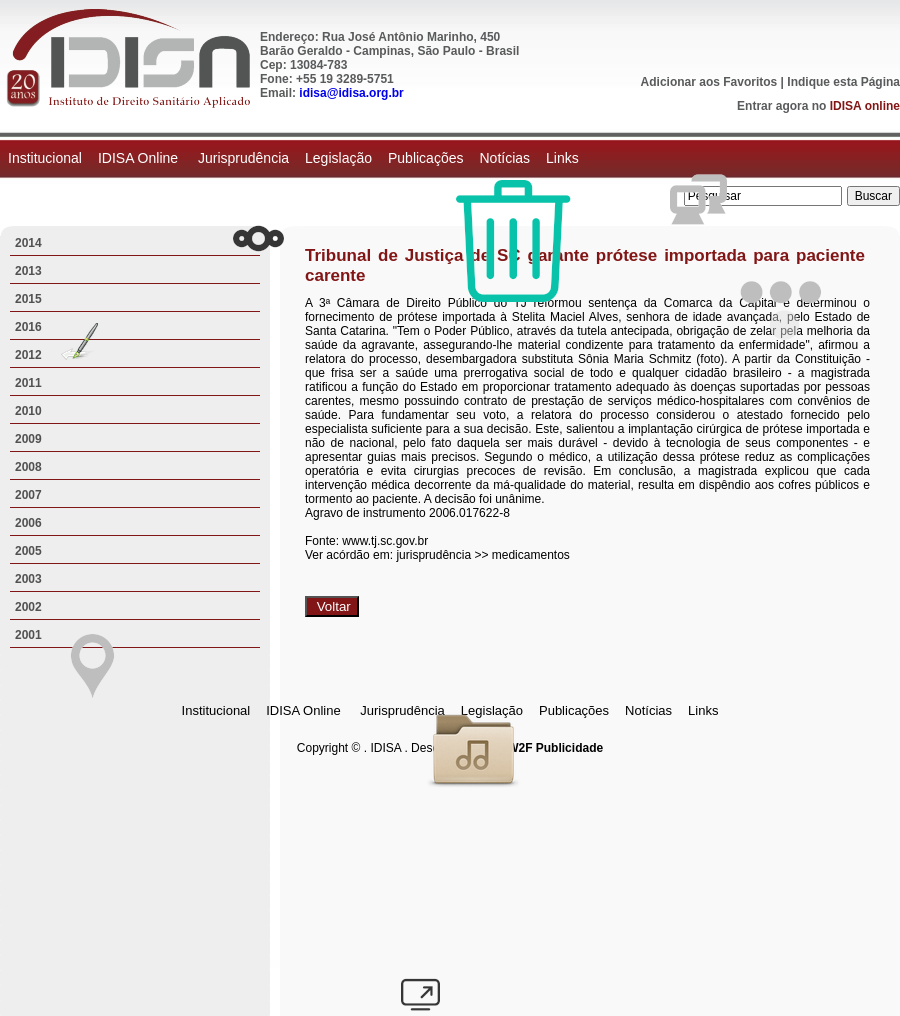 Image resolution: width=900 pixels, height=1016 pixels. Describe the element at coordinates (92, 668) in the screenshot. I see `mark or save a location on the map` at that location.